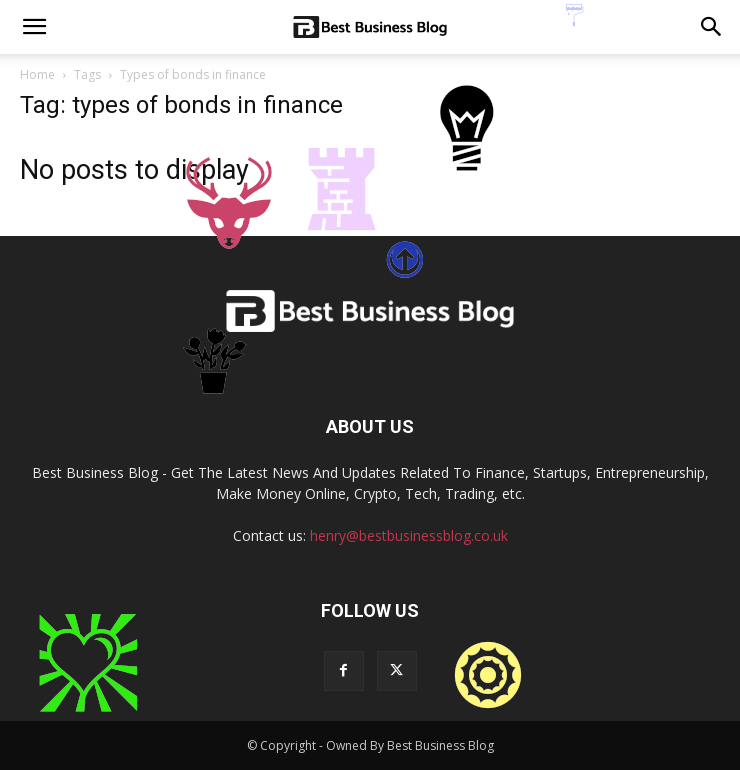 Image resolution: width=740 pixels, height=770 pixels. I want to click on settings or configuration gear icon, so click(488, 675).